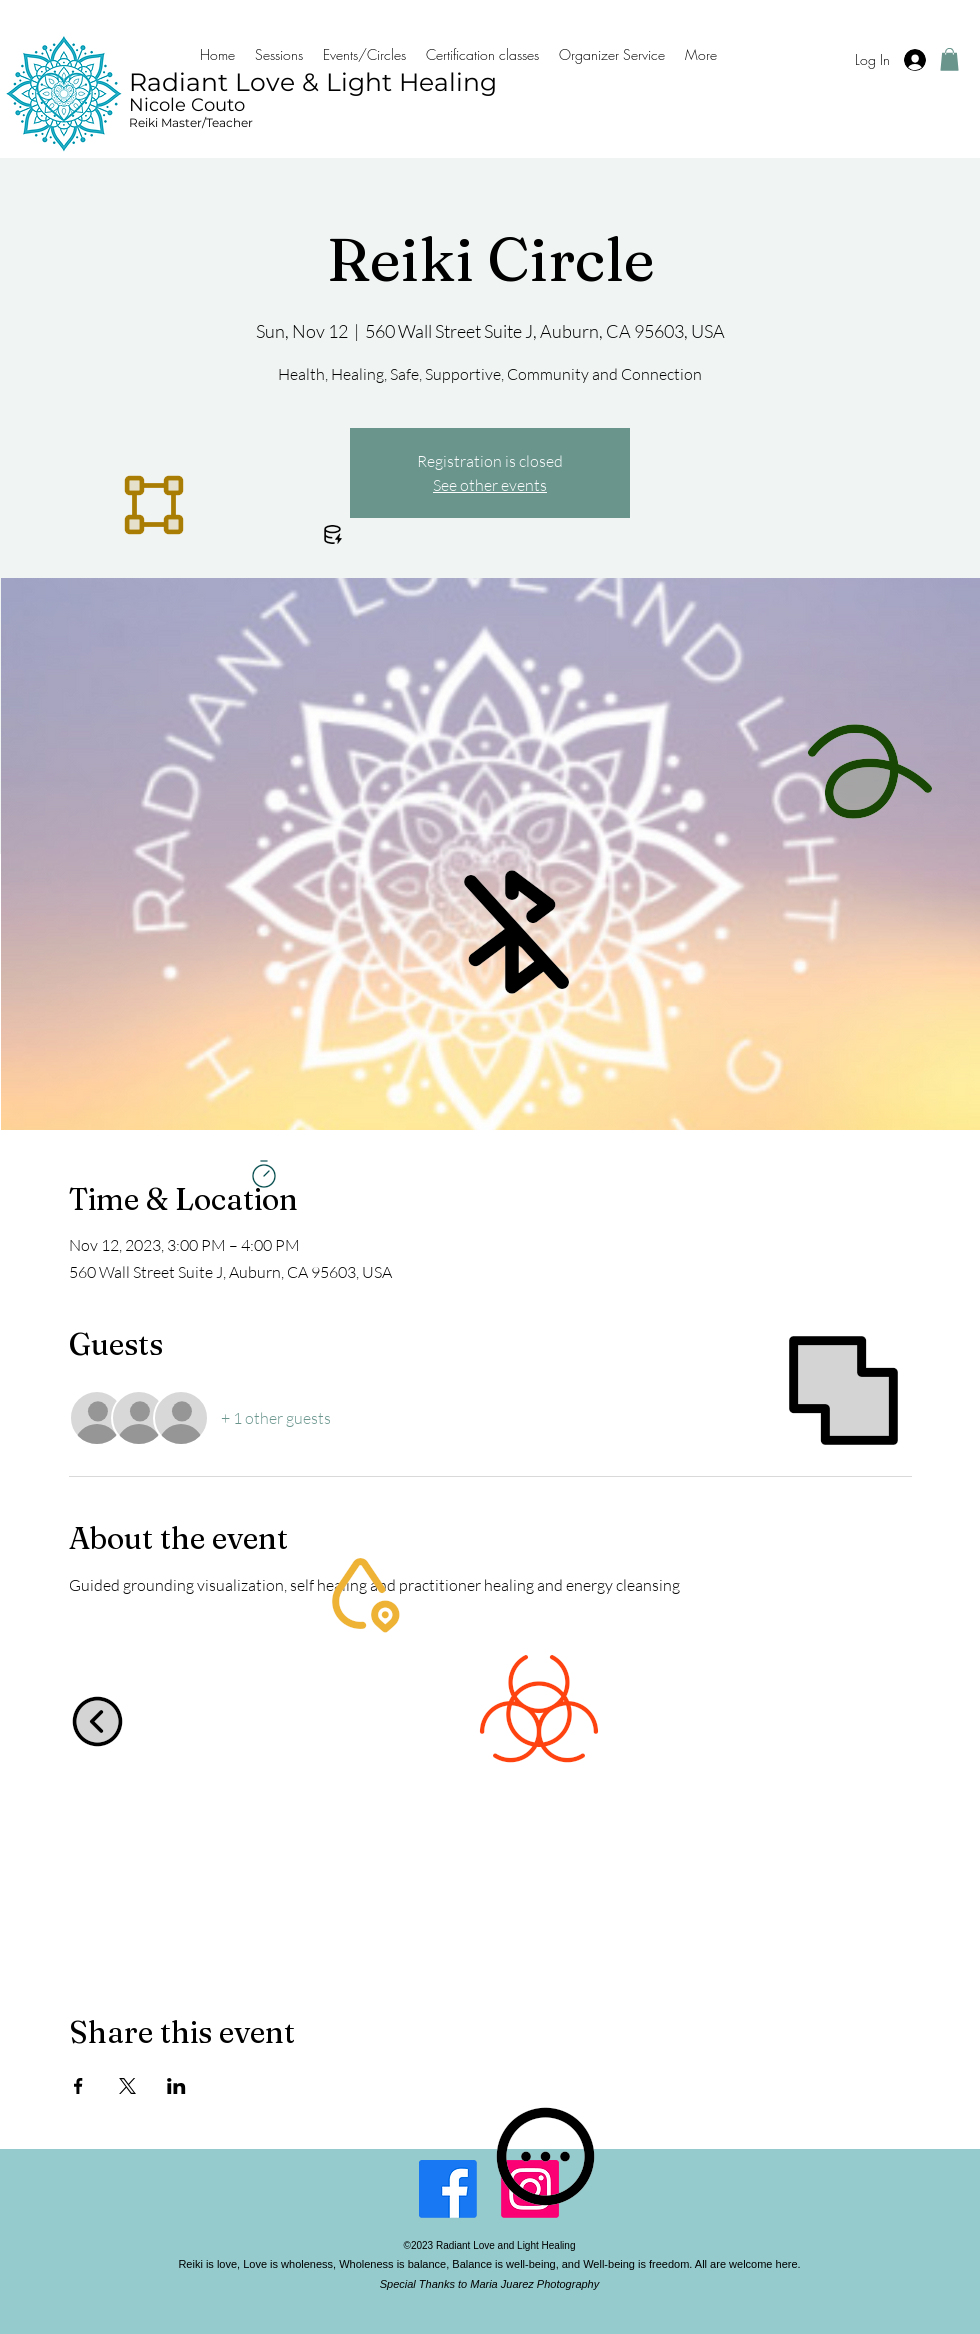 This screenshot has width=980, height=2334. What do you see at coordinates (154, 505) in the screenshot?
I see `adjust selection boundaries` at bounding box center [154, 505].